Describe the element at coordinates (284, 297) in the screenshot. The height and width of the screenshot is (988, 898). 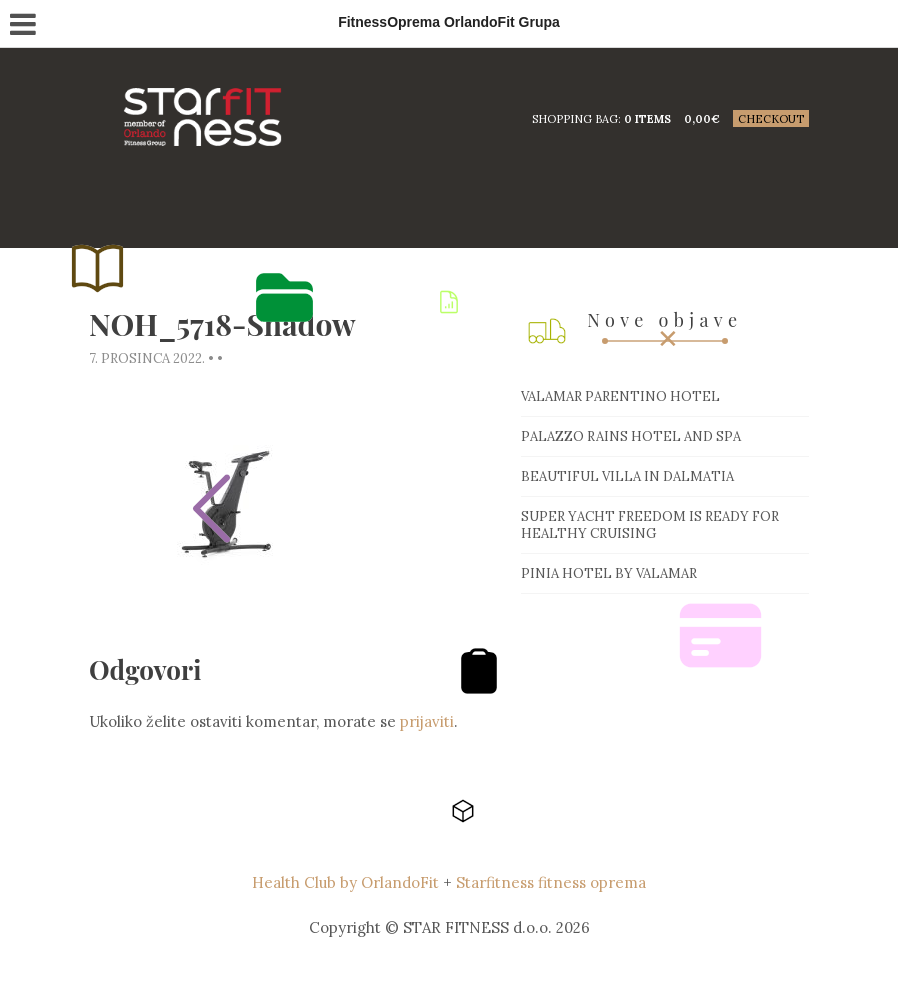
I see `open folder to view files` at that location.